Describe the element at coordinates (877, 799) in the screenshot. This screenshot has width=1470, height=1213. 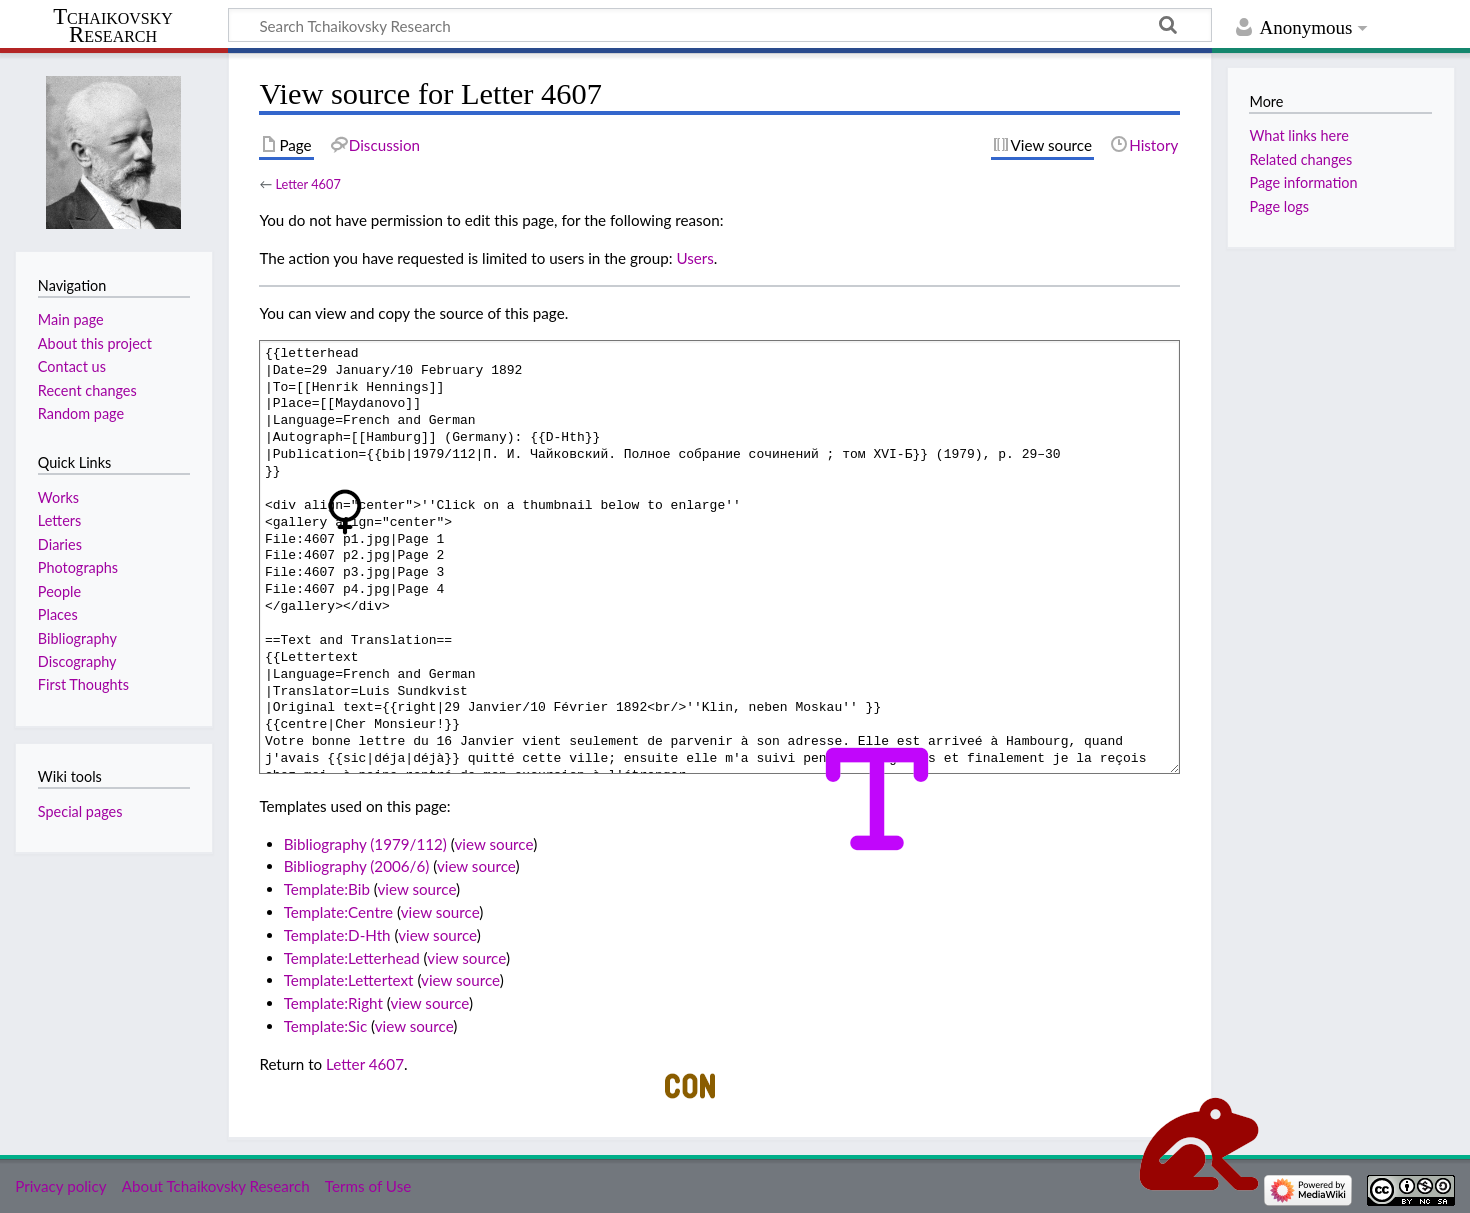
I see `format text or change font style` at that location.